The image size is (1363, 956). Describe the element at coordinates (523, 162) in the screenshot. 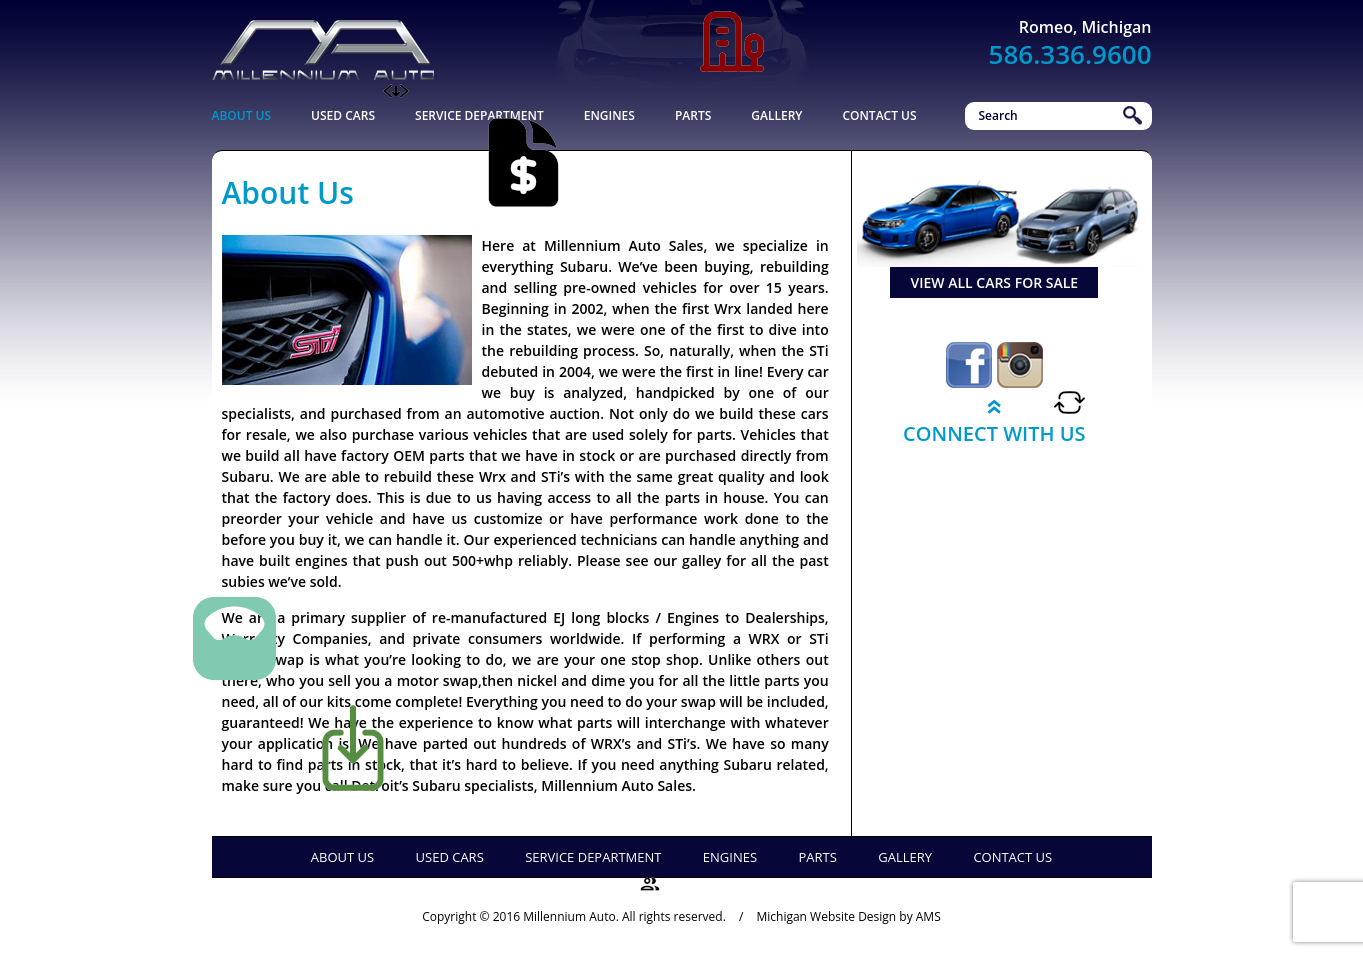

I see `view financial document or invoice` at that location.